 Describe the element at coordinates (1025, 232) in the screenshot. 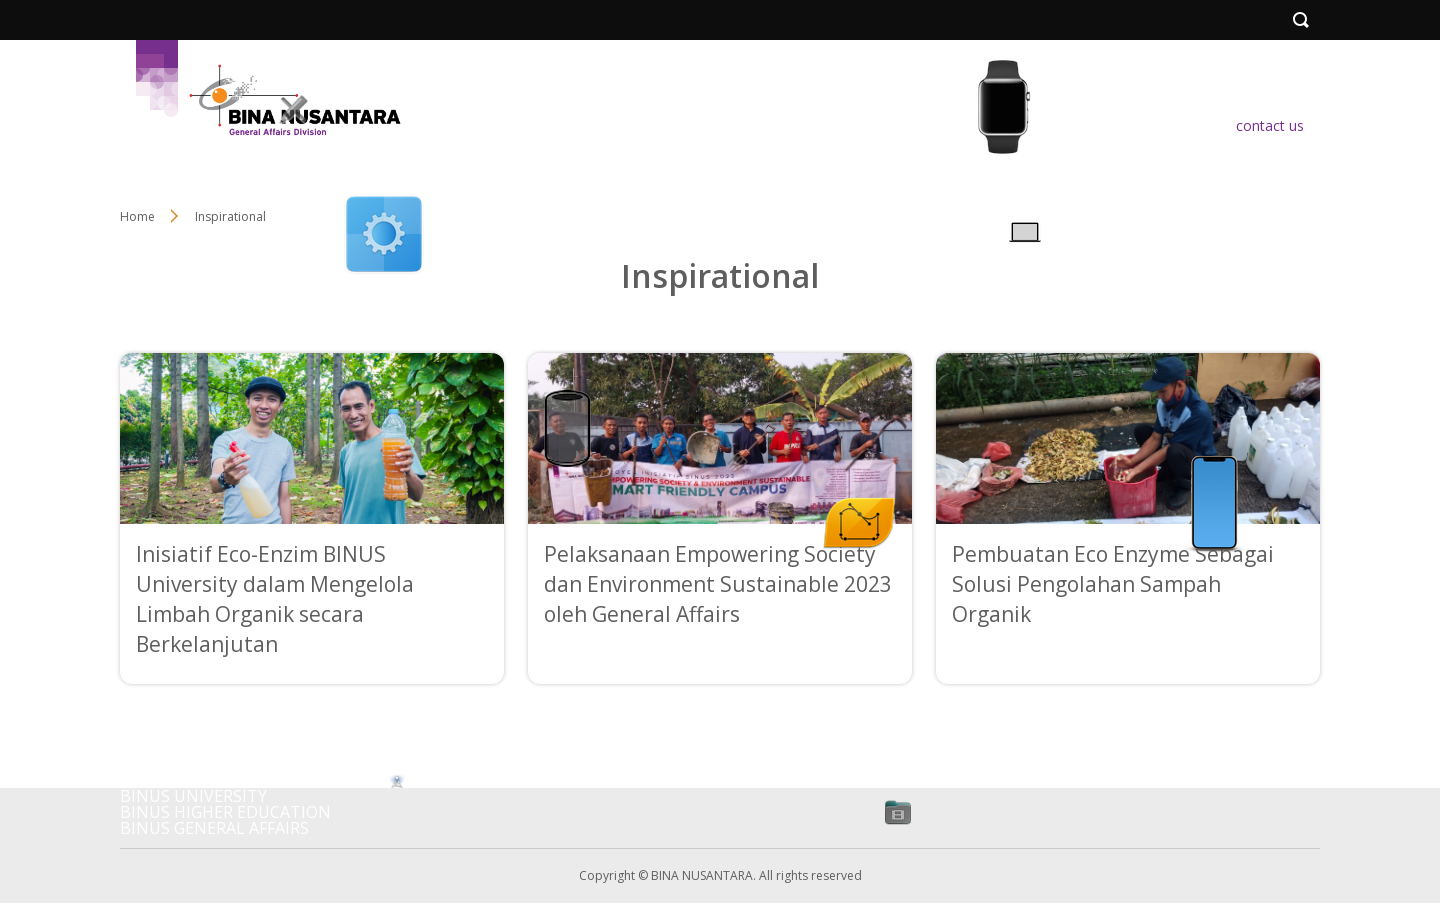

I see `access this device in the sidebar` at that location.